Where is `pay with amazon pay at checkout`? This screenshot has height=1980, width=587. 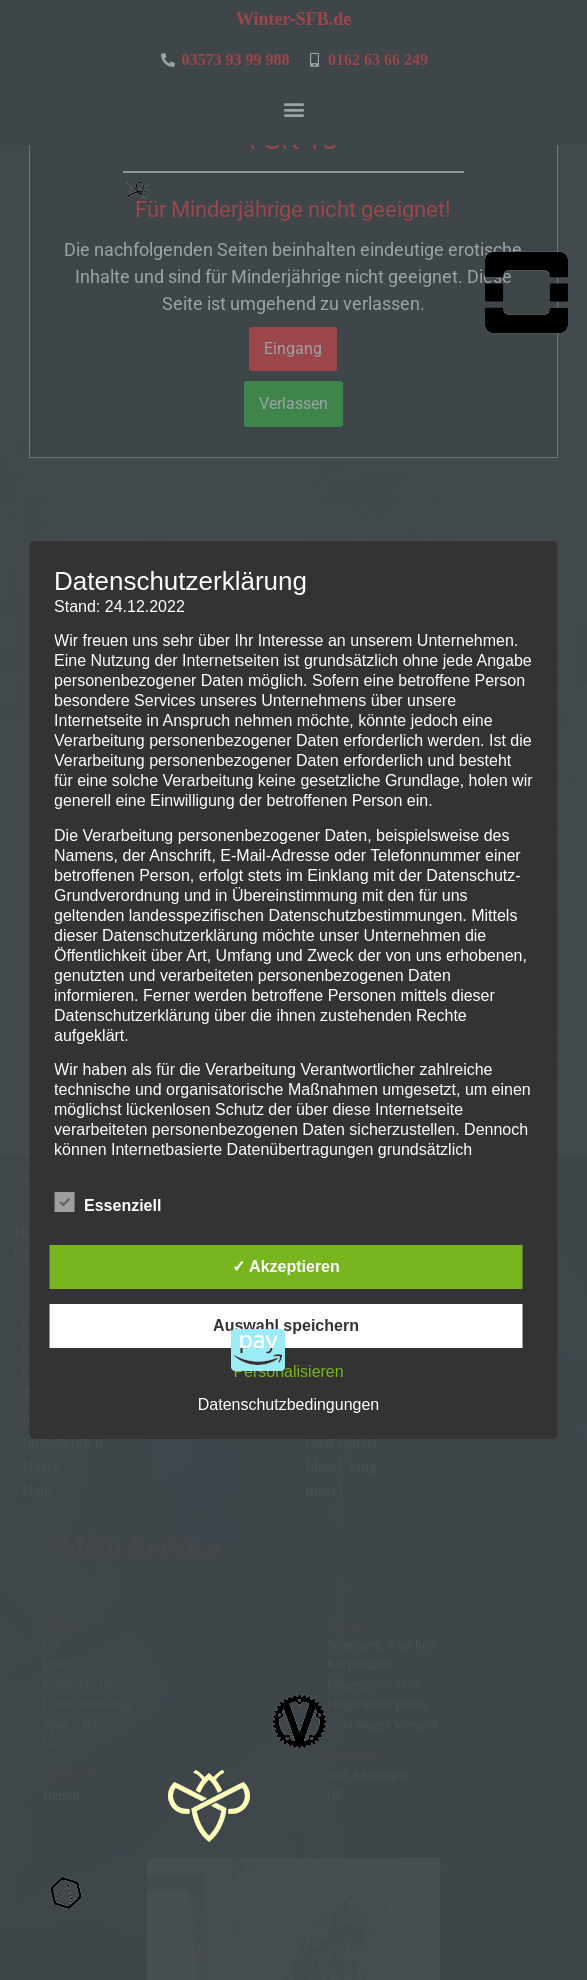 pay with amazon pay at checkout is located at coordinates (258, 1350).